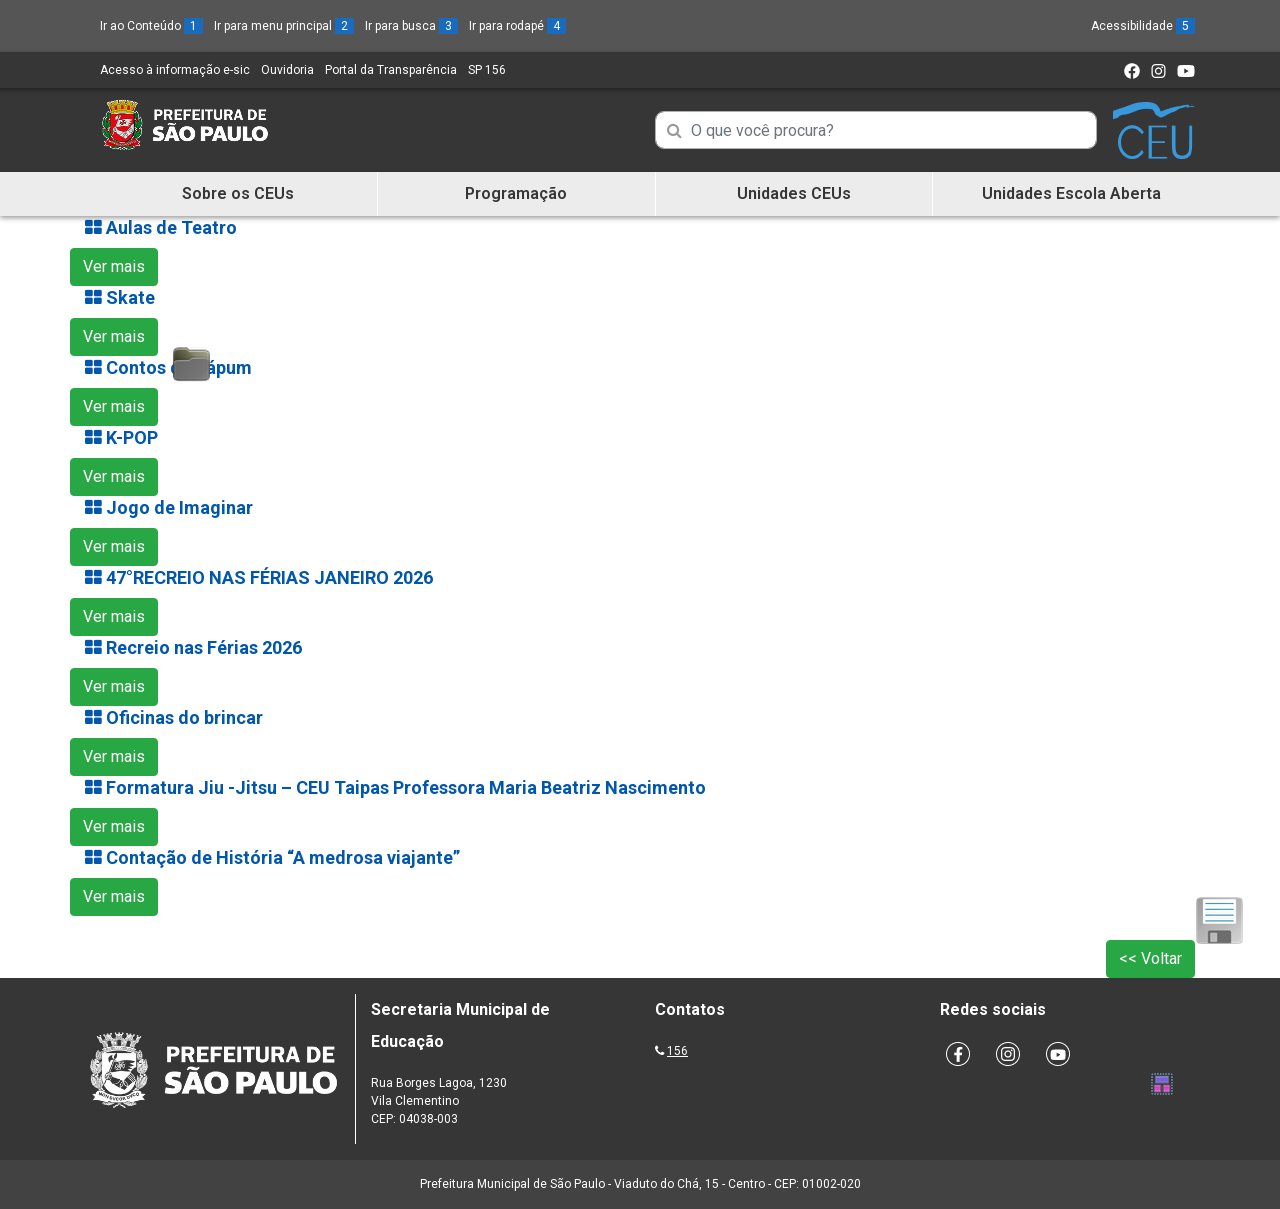  What do you see at coordinates (1162, 1084) in the screenshot?
I see `select all items in the current view` at bounding box center [1162, 1084].